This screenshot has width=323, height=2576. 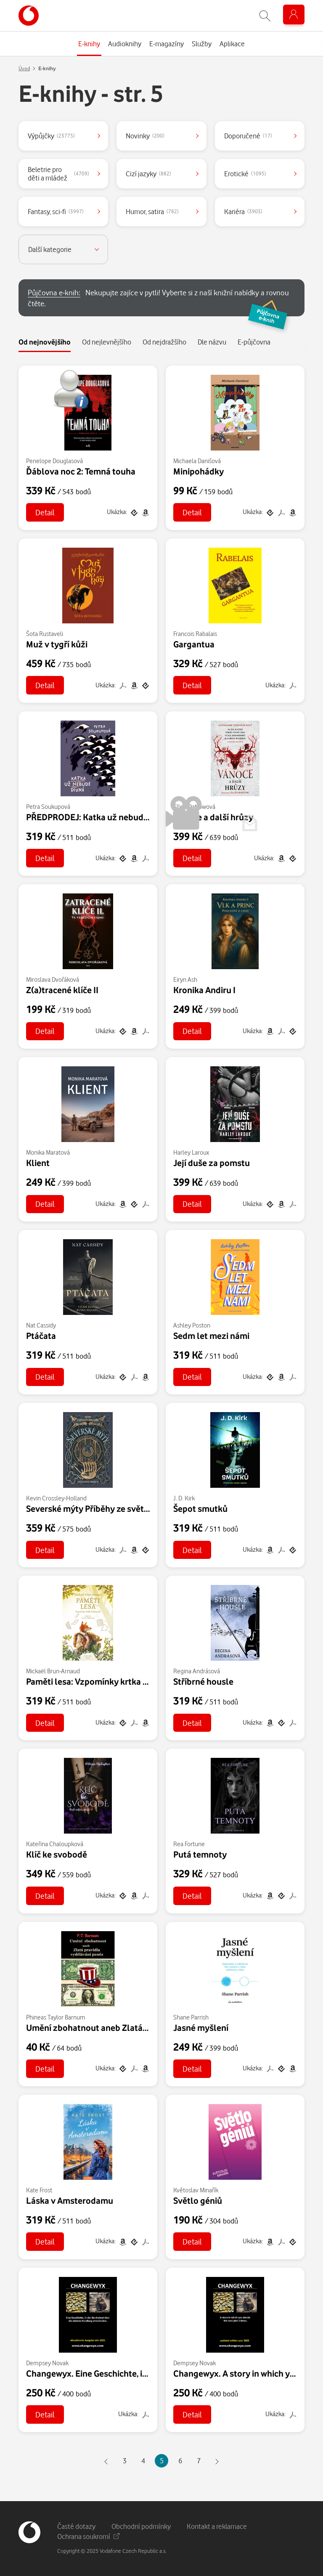 What do you see at coordinates (70, 390) in the screenshot?
I see `view user profile information` at bounding box center [70, 390].